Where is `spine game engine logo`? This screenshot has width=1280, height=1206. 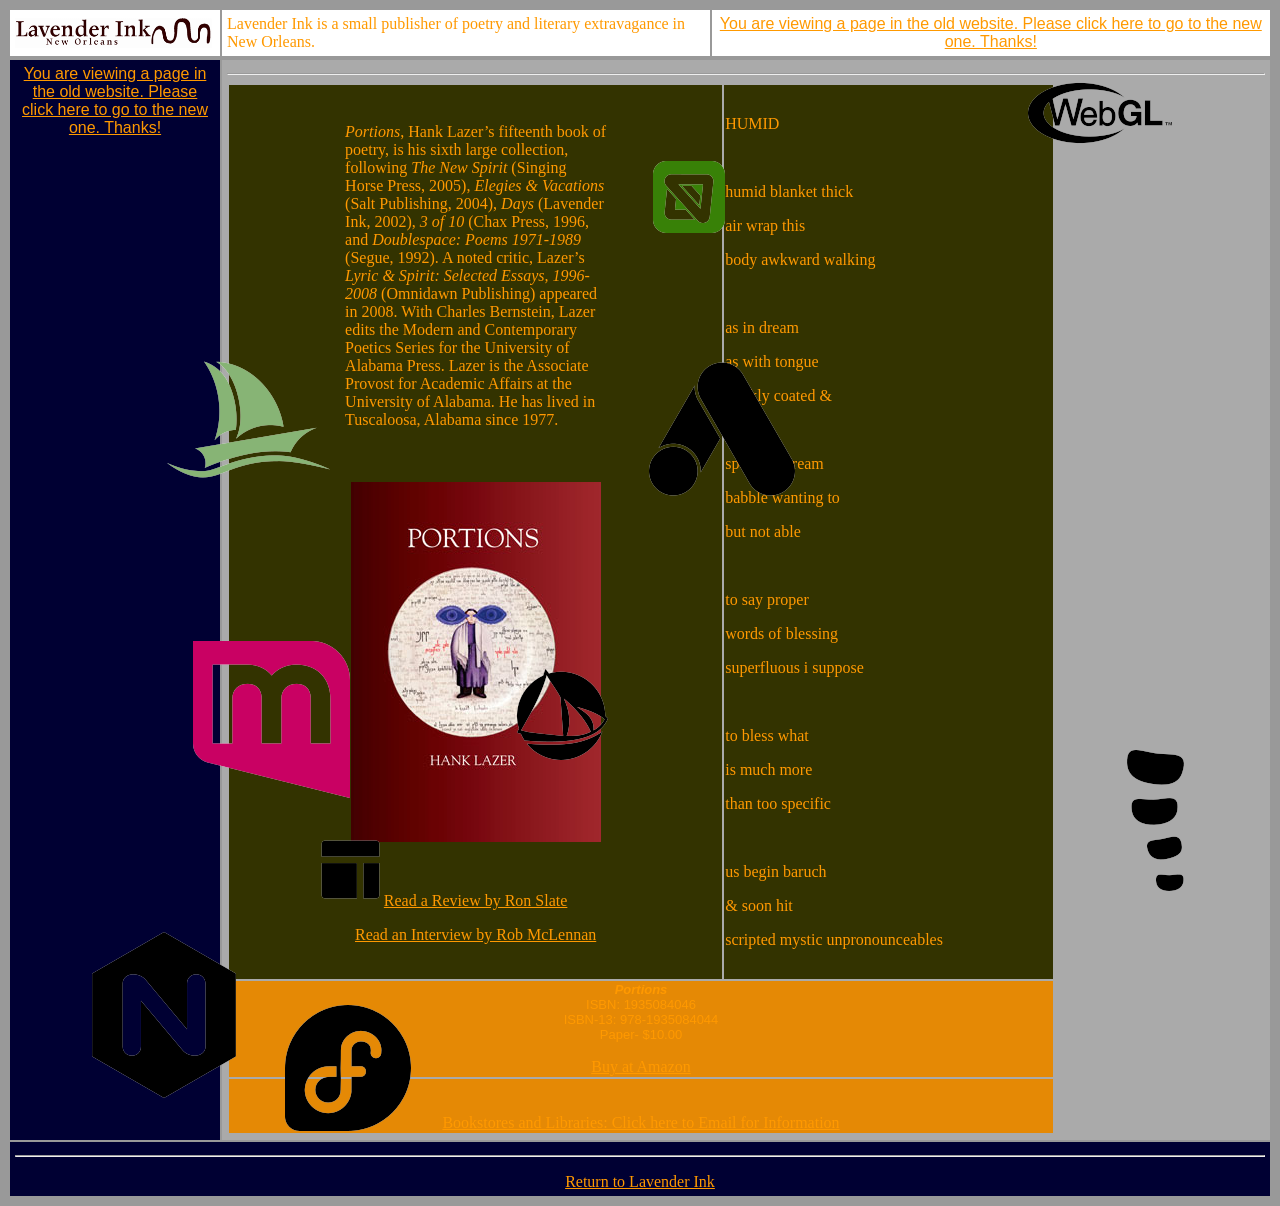
spine game engine logo is located at coordinates (1155, 820).